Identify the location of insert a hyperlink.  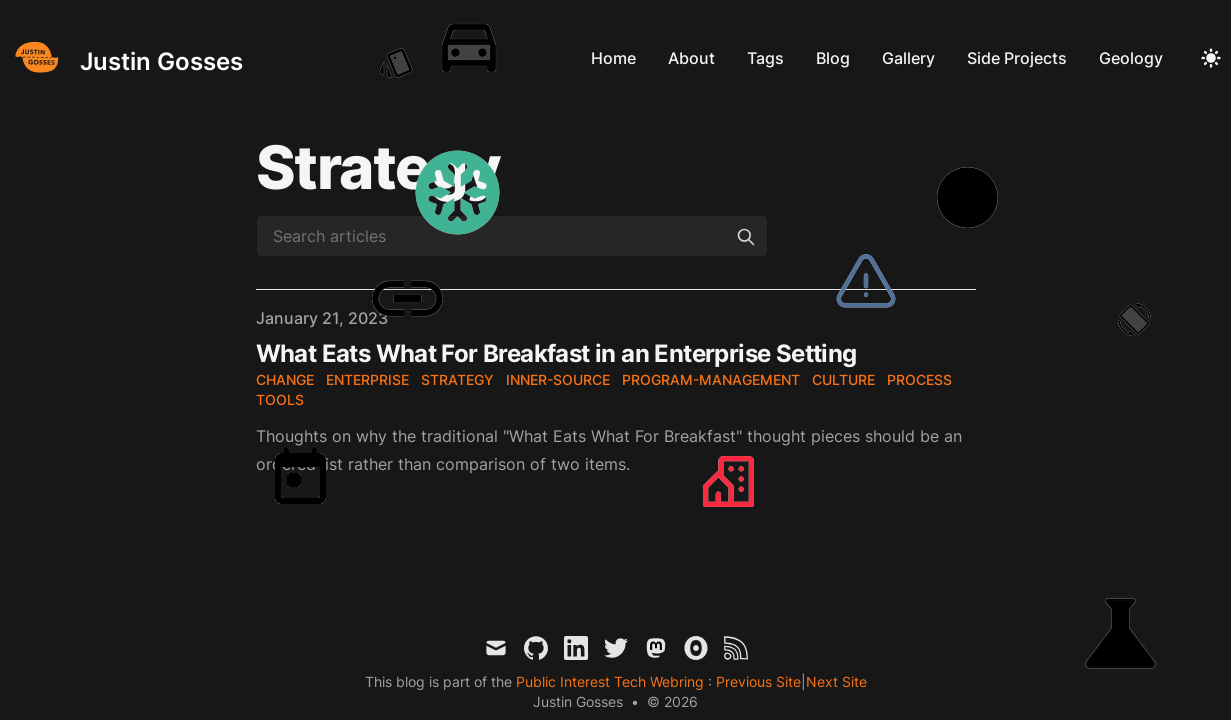
(407, 298).